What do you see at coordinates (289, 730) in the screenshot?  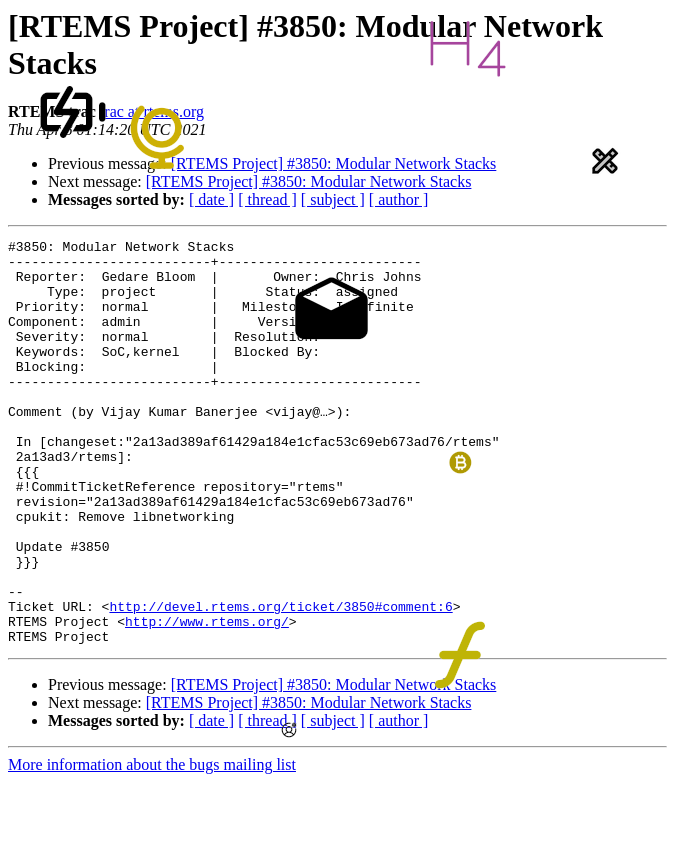 I see `access user profile settings` at bounding box center [289, 730].